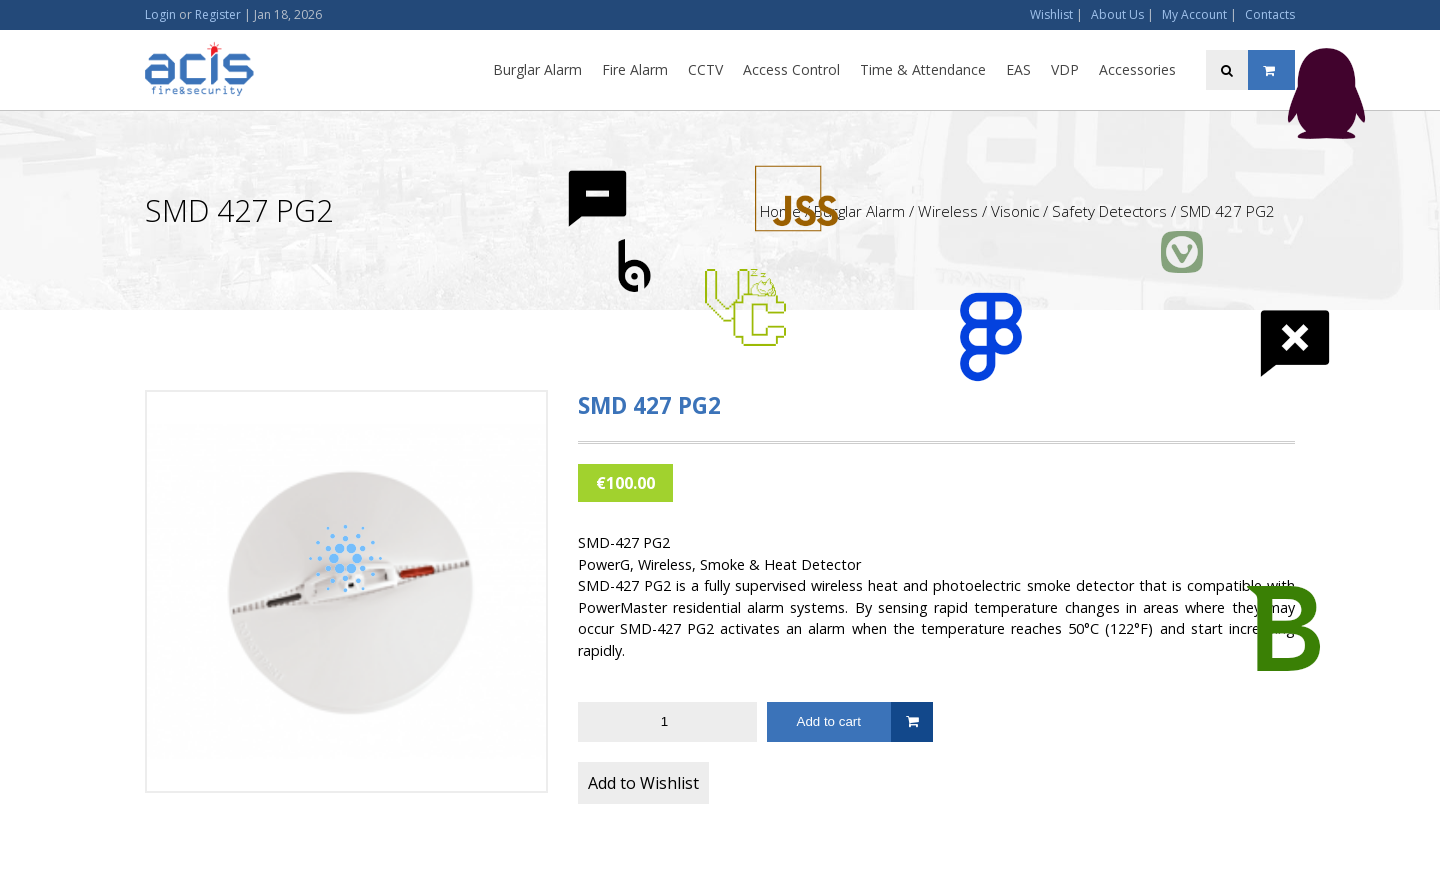 Image resolution: width=1440 pixels, height=884 pixels. I want to click on open QQ messenger app, so click(1326, 93).